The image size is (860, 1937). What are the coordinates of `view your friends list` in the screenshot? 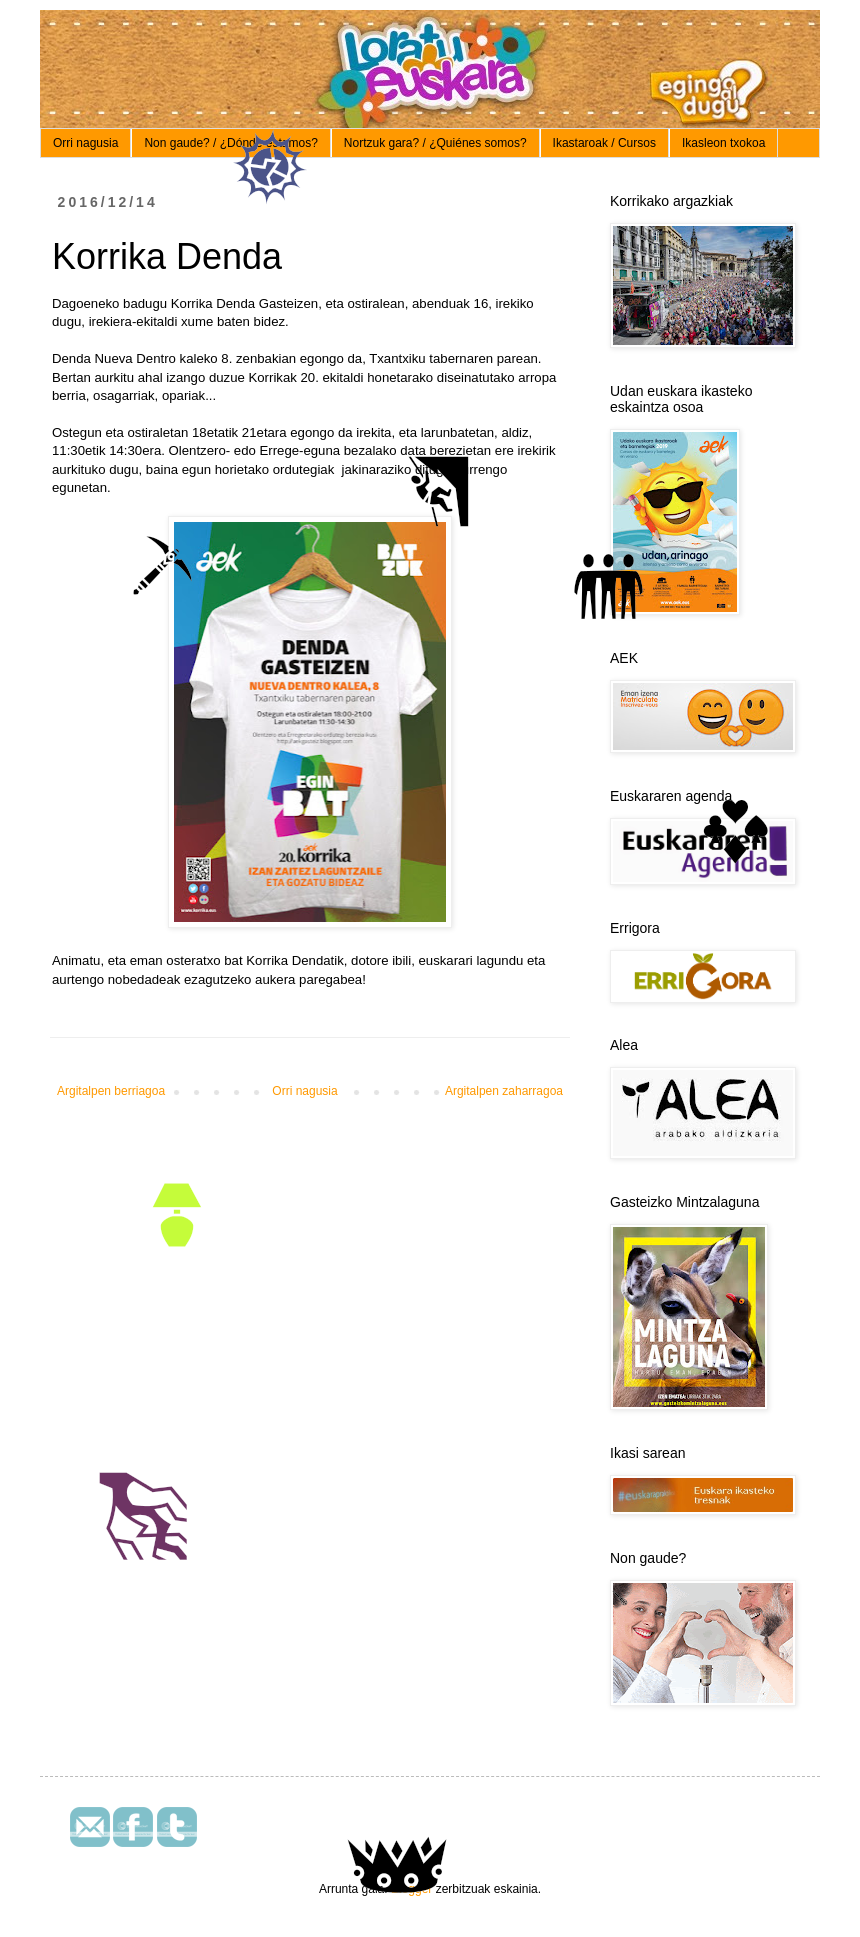 It's located at (608, 586).